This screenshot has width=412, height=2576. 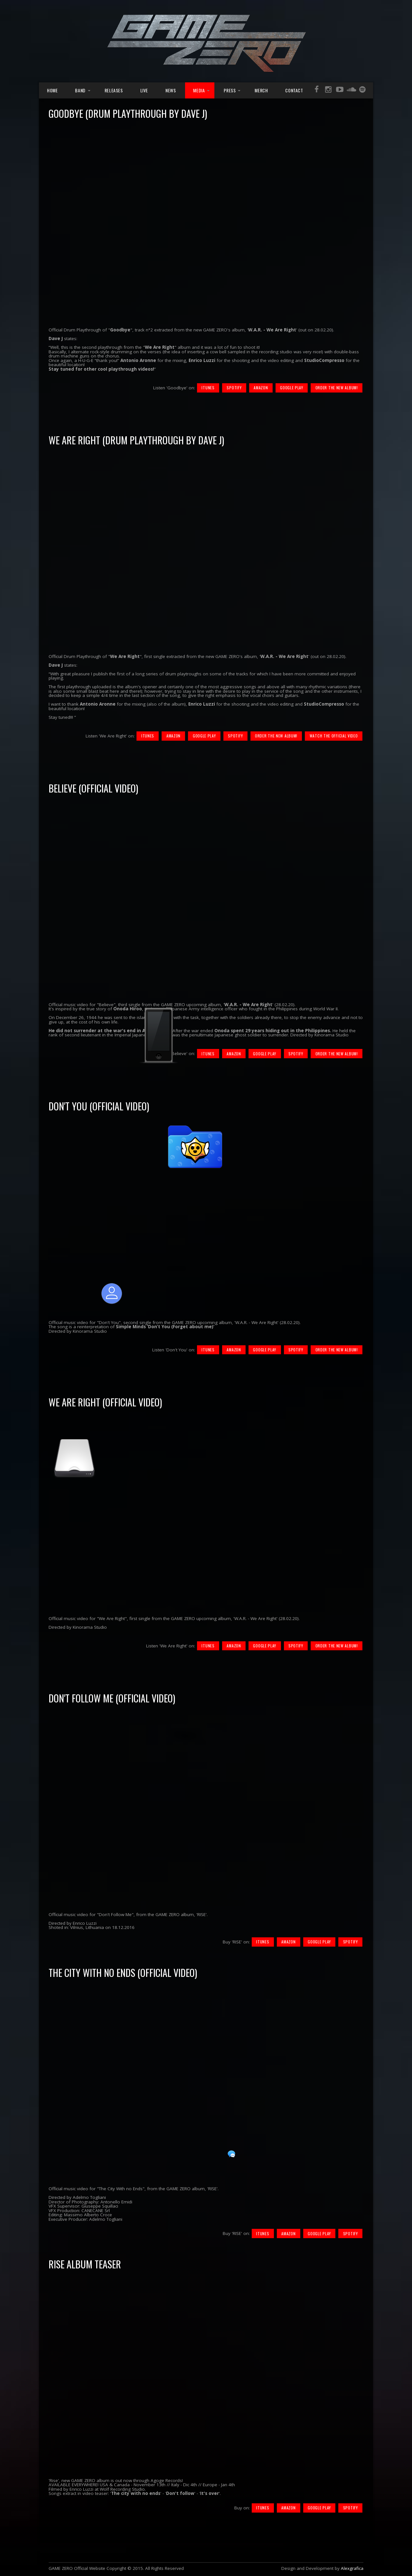 I want to click on open scanner application, so click(x=74, y=1458).